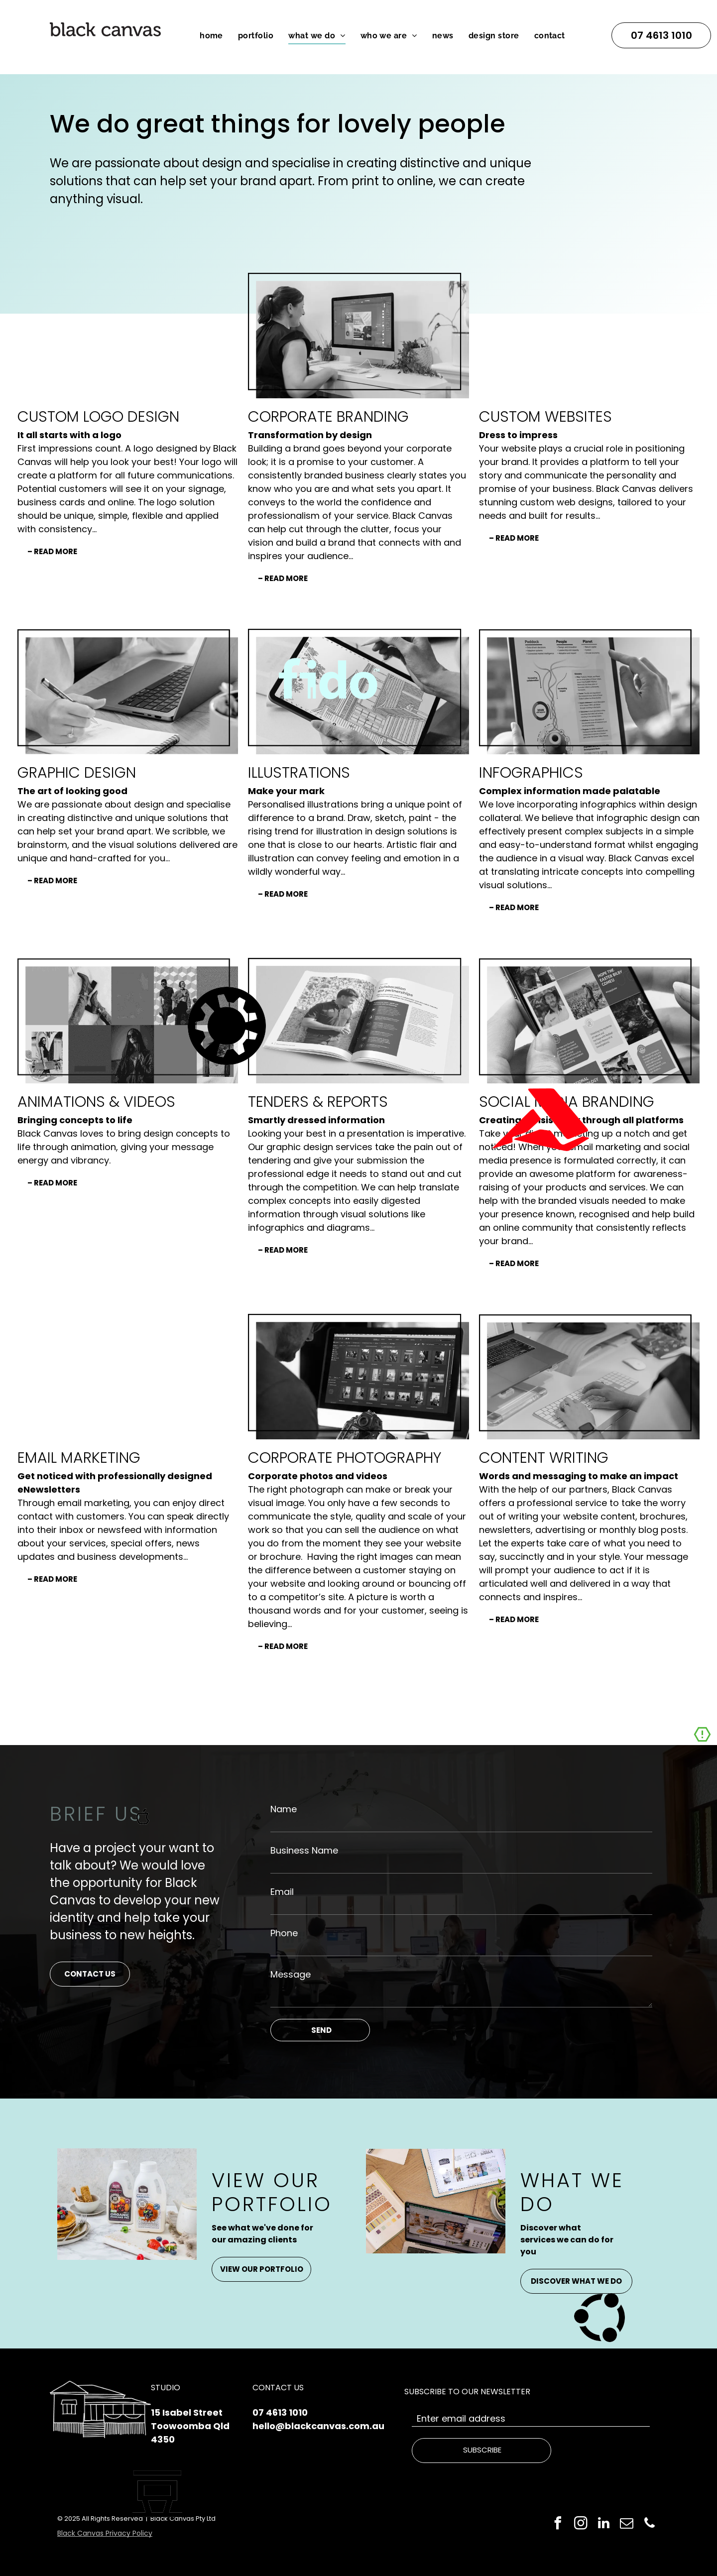 This screenshot has width=717, height=2576. What do you see at coordinates (143, 1816) in the screenshot?
I see `apple company logo` at bounding box center [143, 1816].